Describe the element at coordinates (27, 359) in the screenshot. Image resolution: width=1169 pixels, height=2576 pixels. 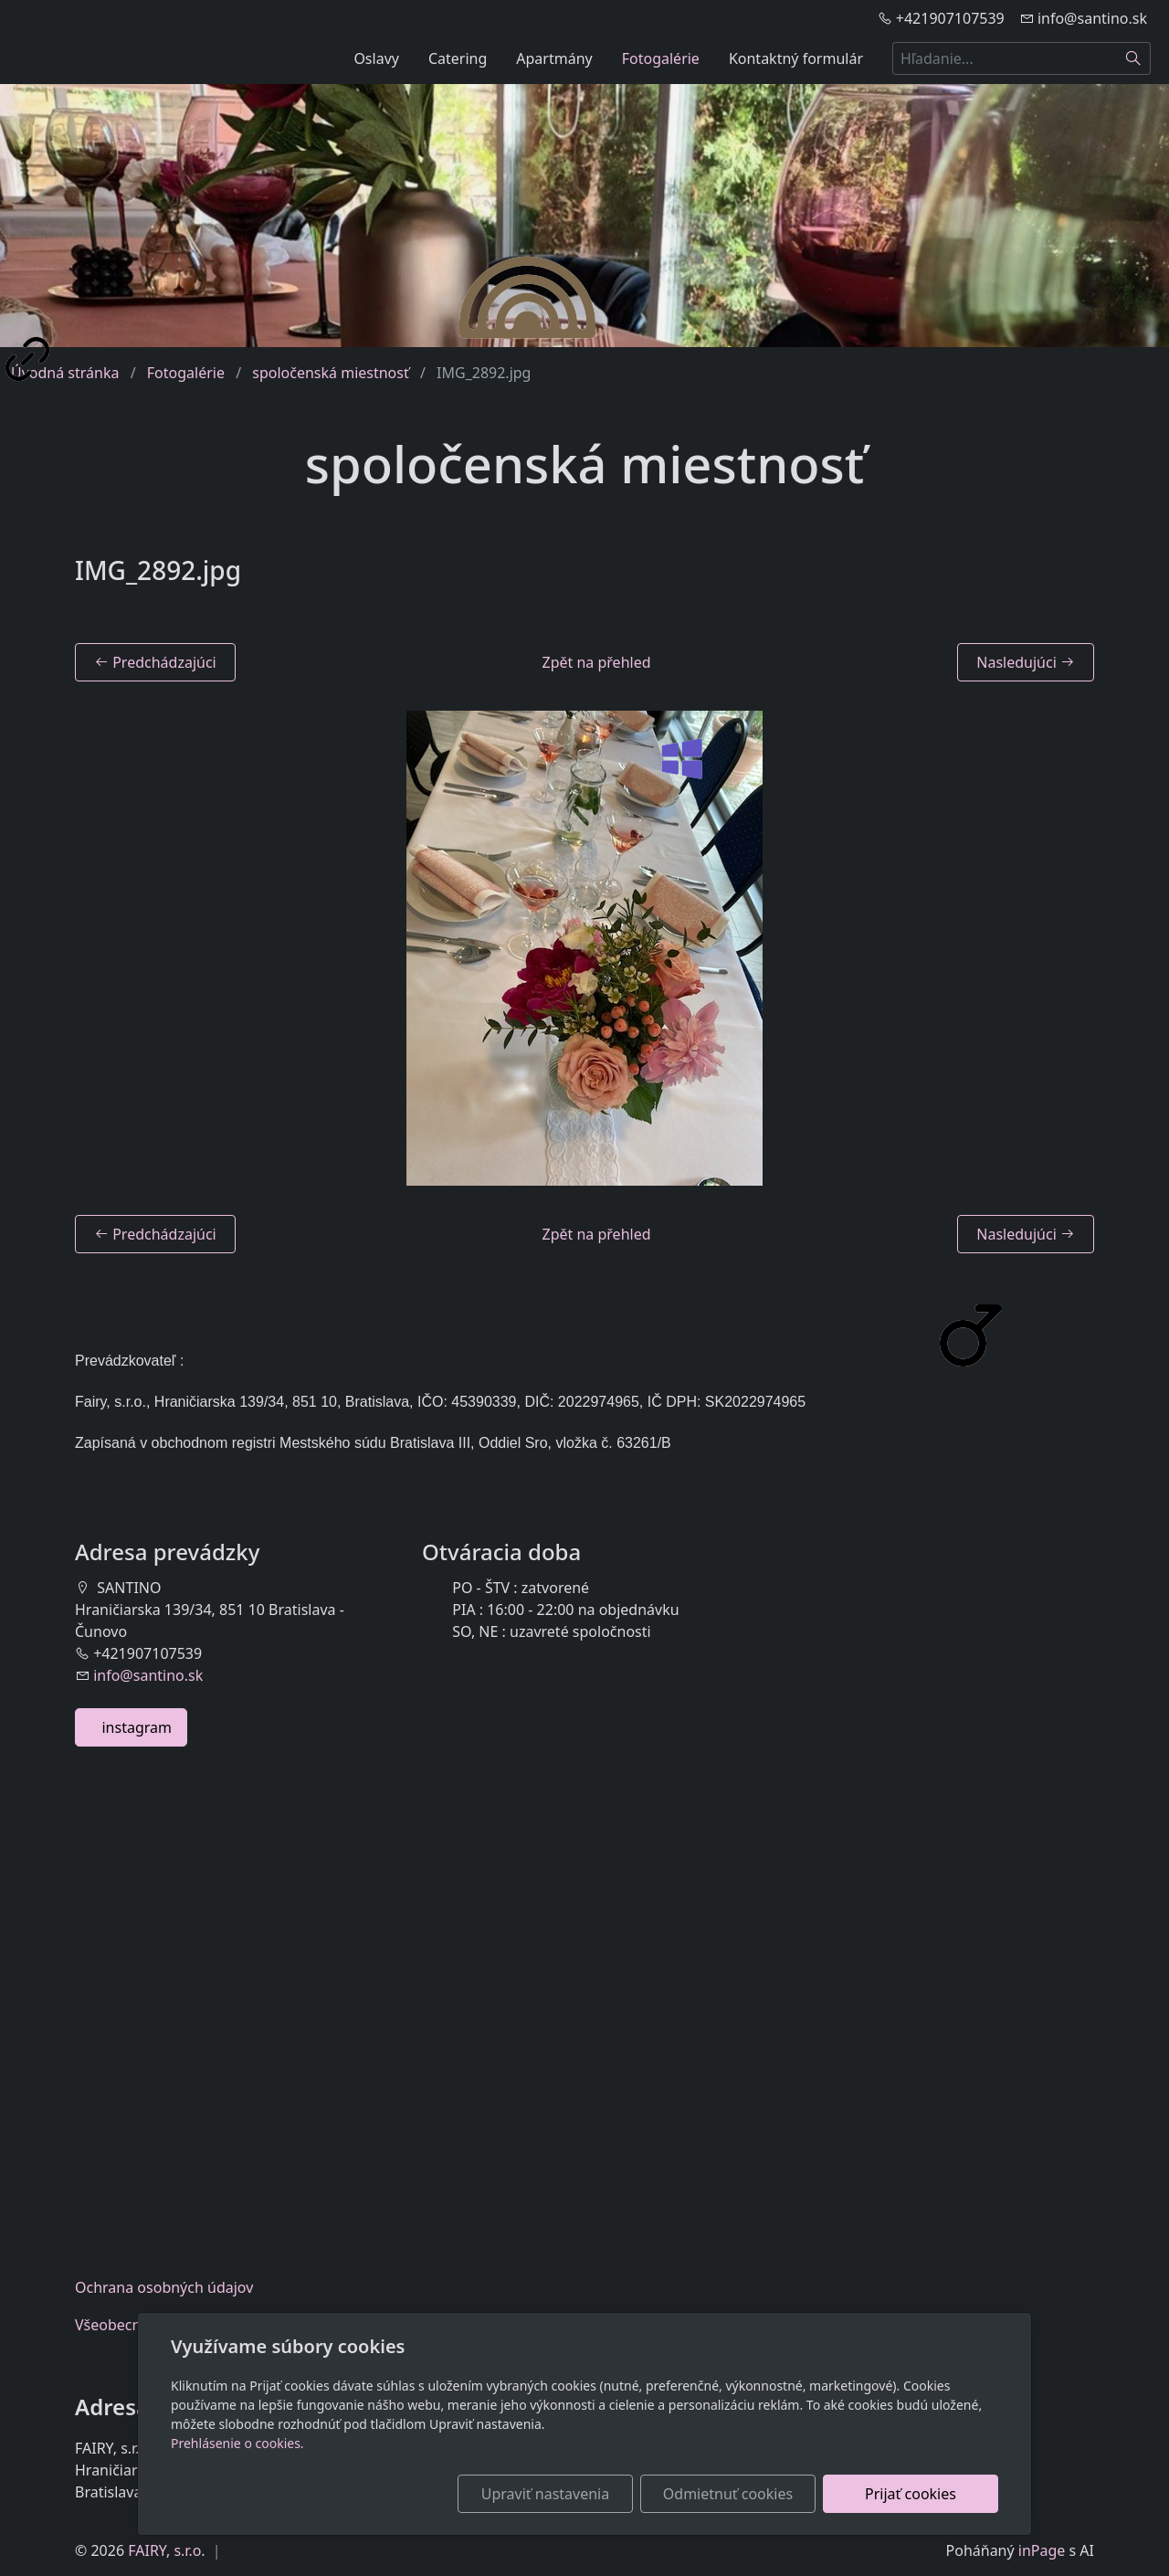
I see `copy or share a link` at that location.